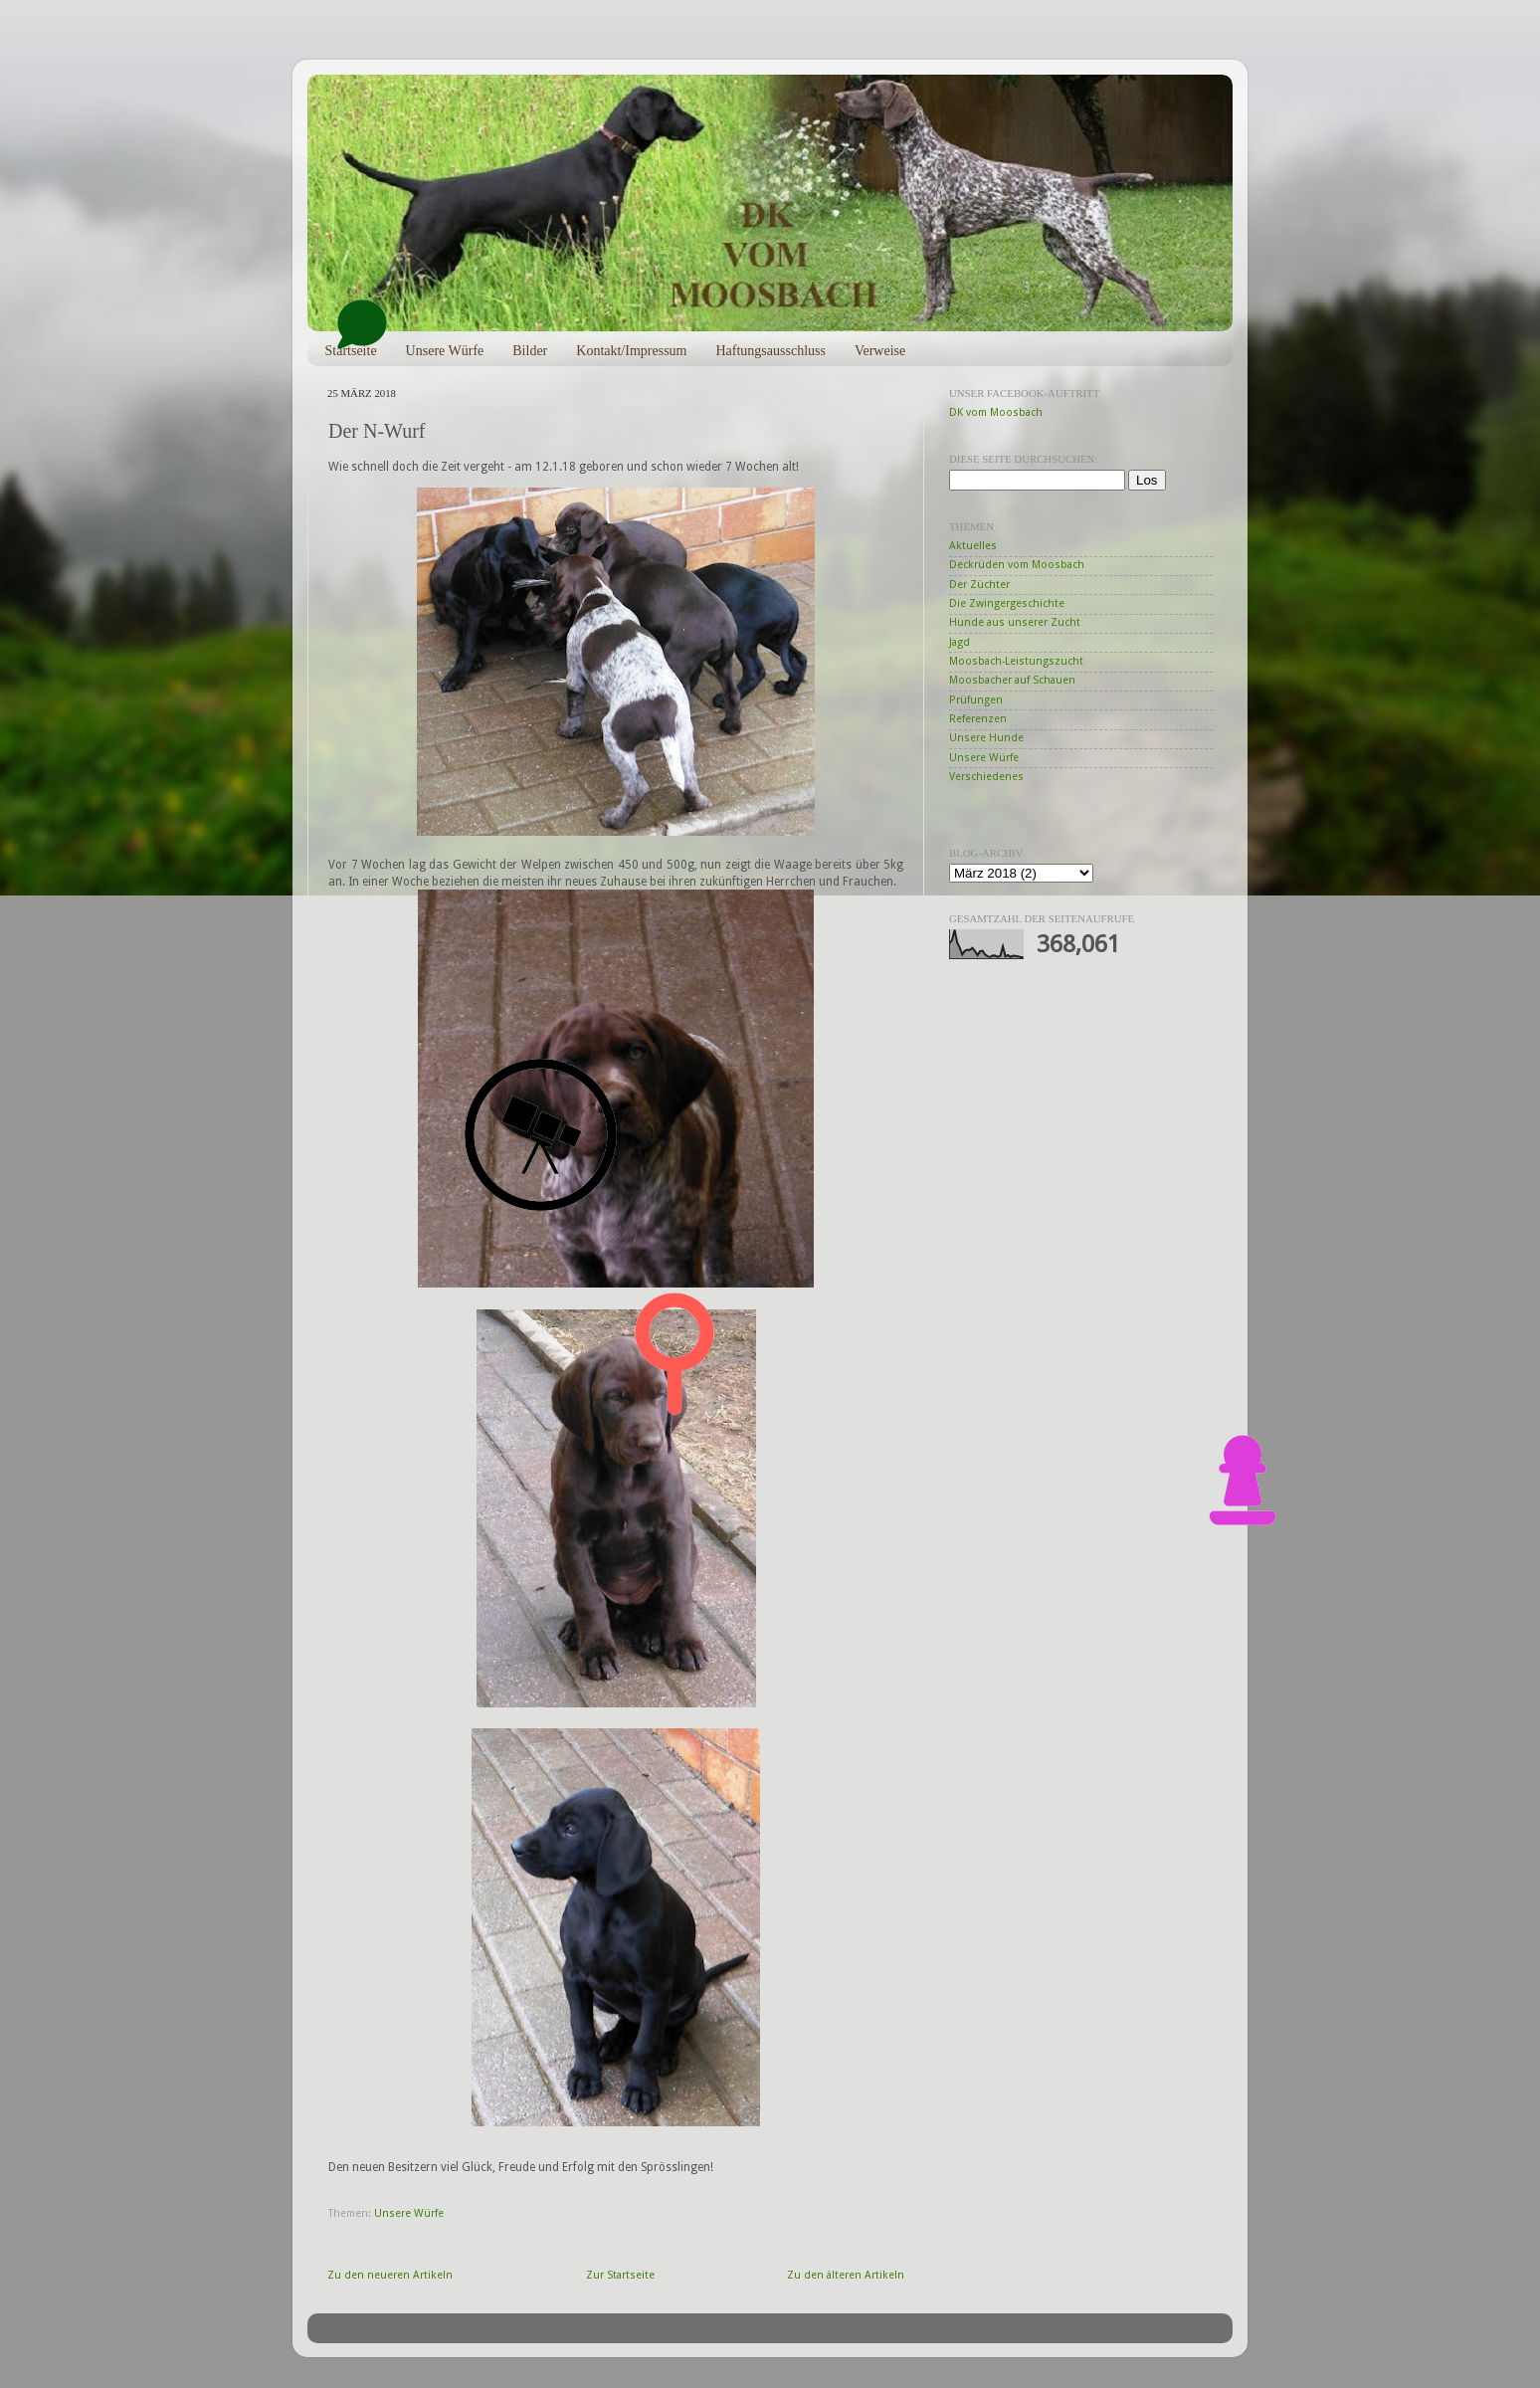 The image size is (1540, 2388). Describe the element at coordinates (362, 324) in the screenshot. I see `open comments section` at that location.